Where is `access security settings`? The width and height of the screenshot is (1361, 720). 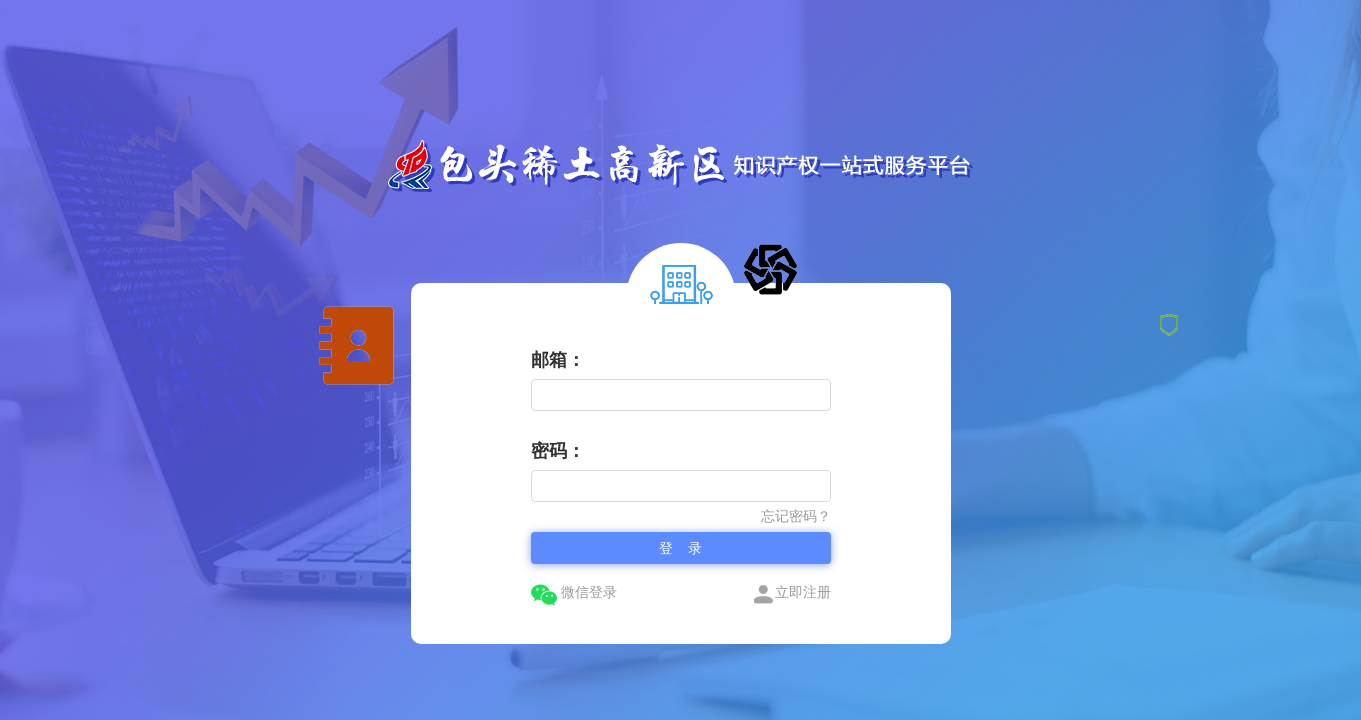
access security settings is located at coordinates (1169, 325).